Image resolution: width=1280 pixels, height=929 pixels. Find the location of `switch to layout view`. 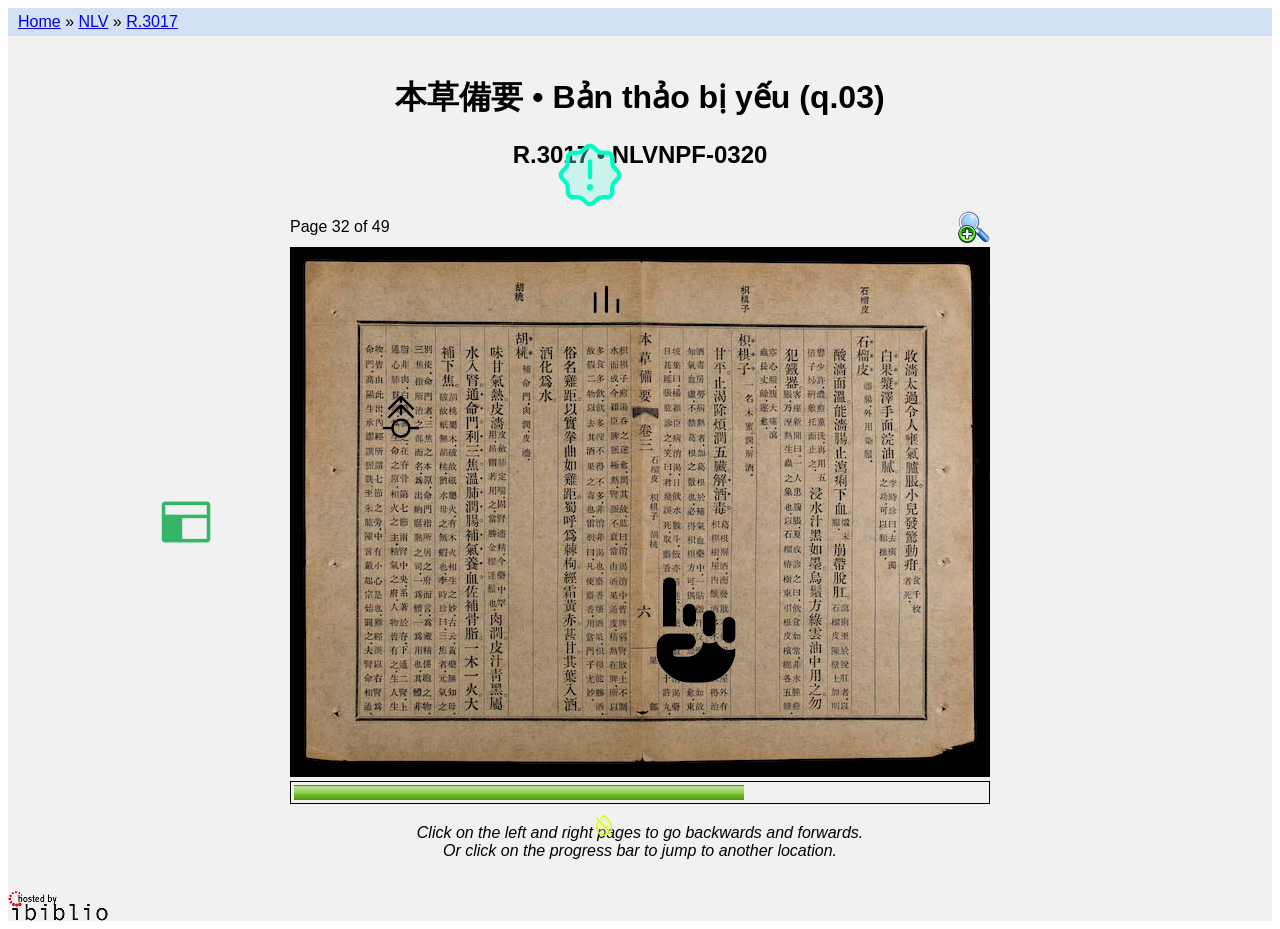

switch to layout view is located at coordinates (186, 522).